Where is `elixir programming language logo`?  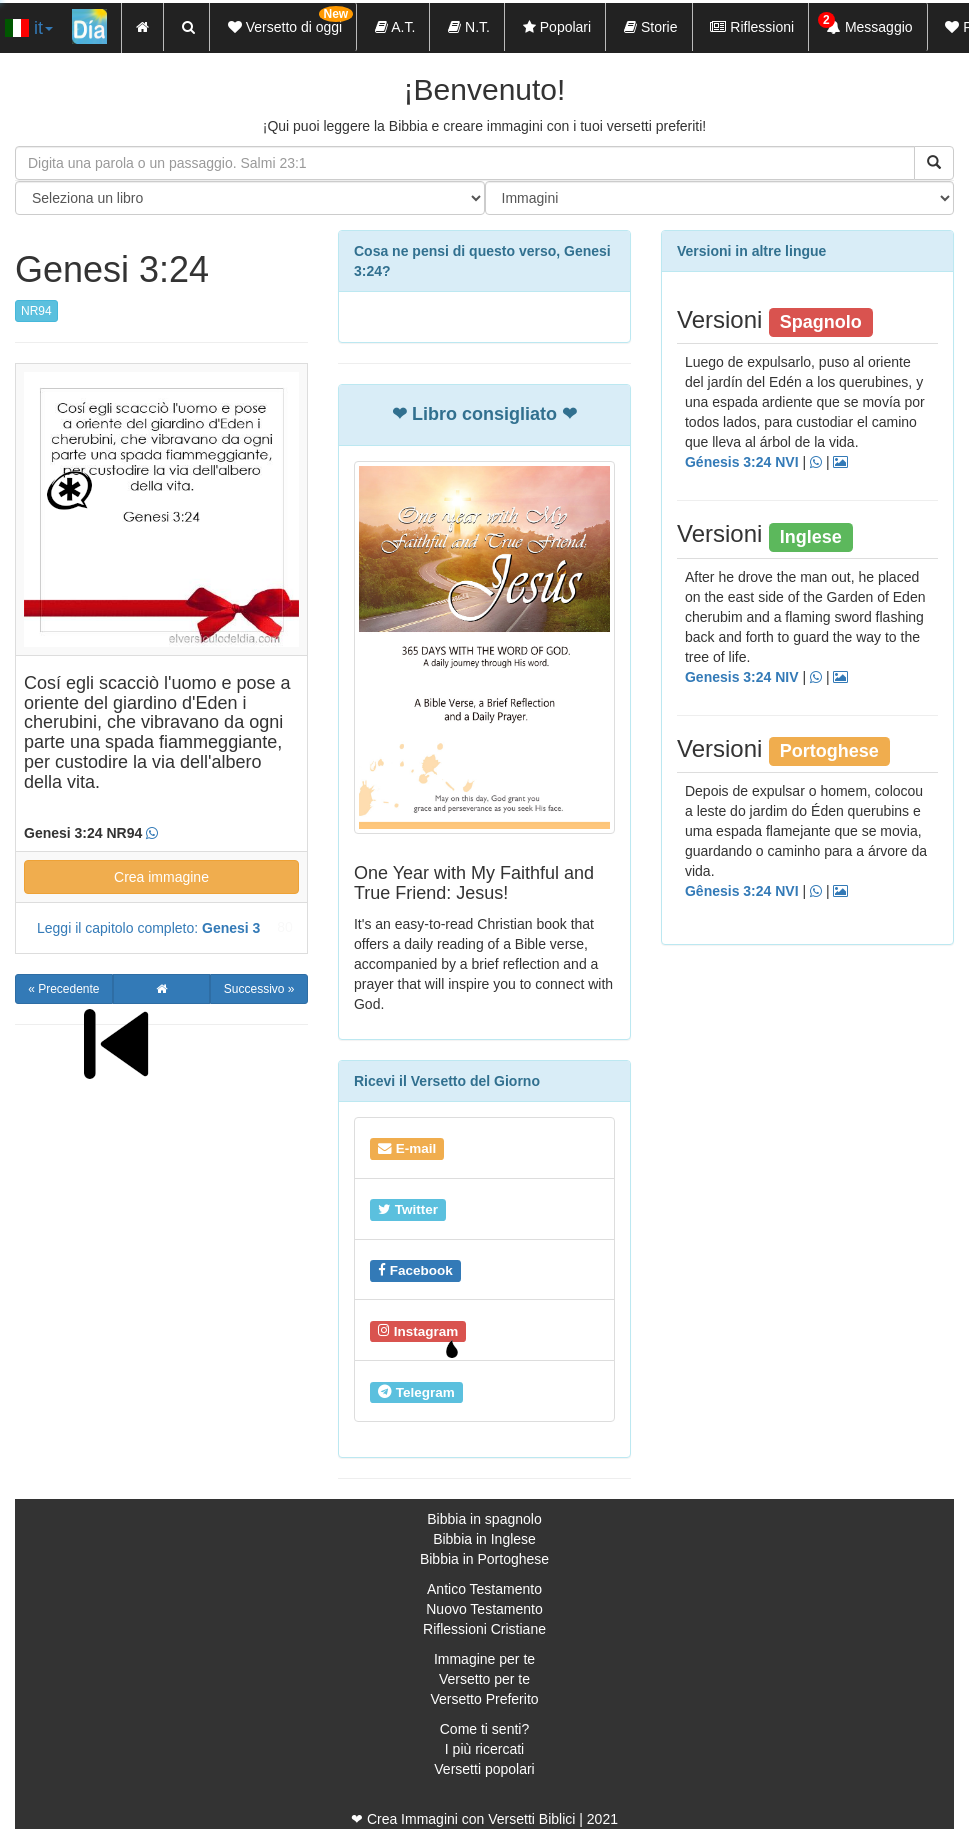 elixir programming language logo is located at coordinates (452, 1349).